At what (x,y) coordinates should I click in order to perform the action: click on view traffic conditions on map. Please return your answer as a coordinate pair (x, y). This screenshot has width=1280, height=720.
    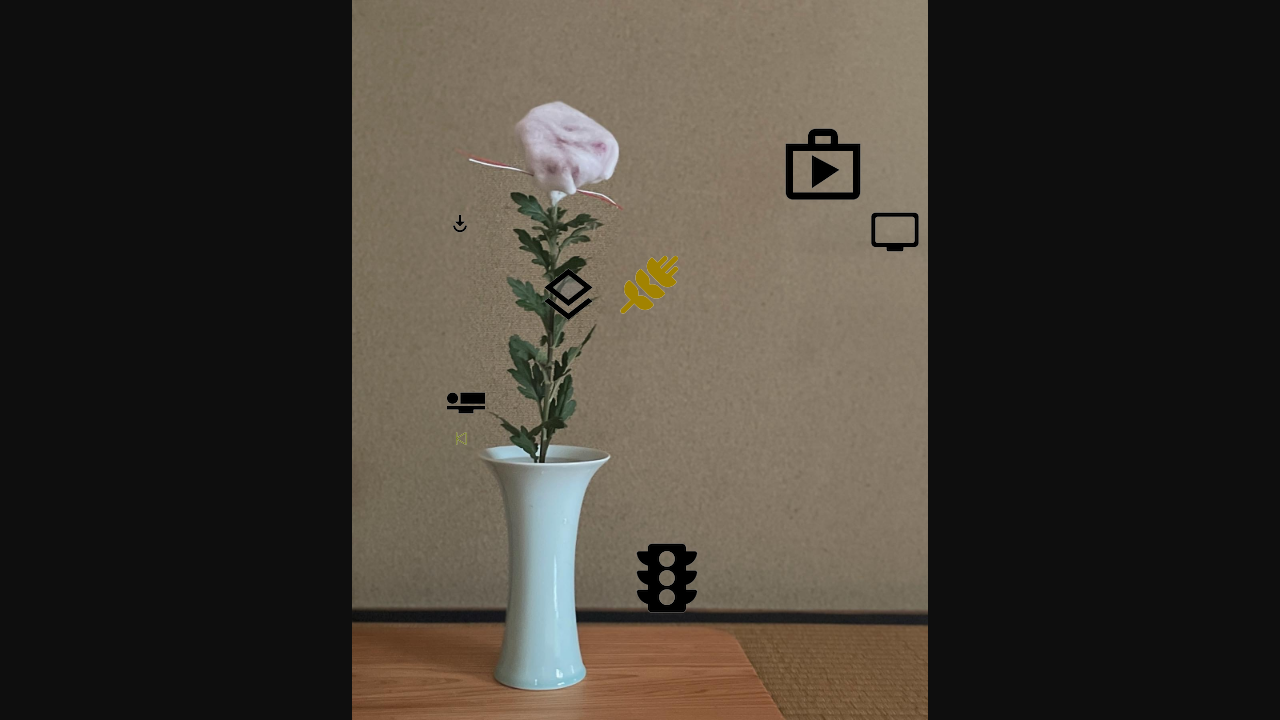
    Looking at the image, I should click on (667, 578).